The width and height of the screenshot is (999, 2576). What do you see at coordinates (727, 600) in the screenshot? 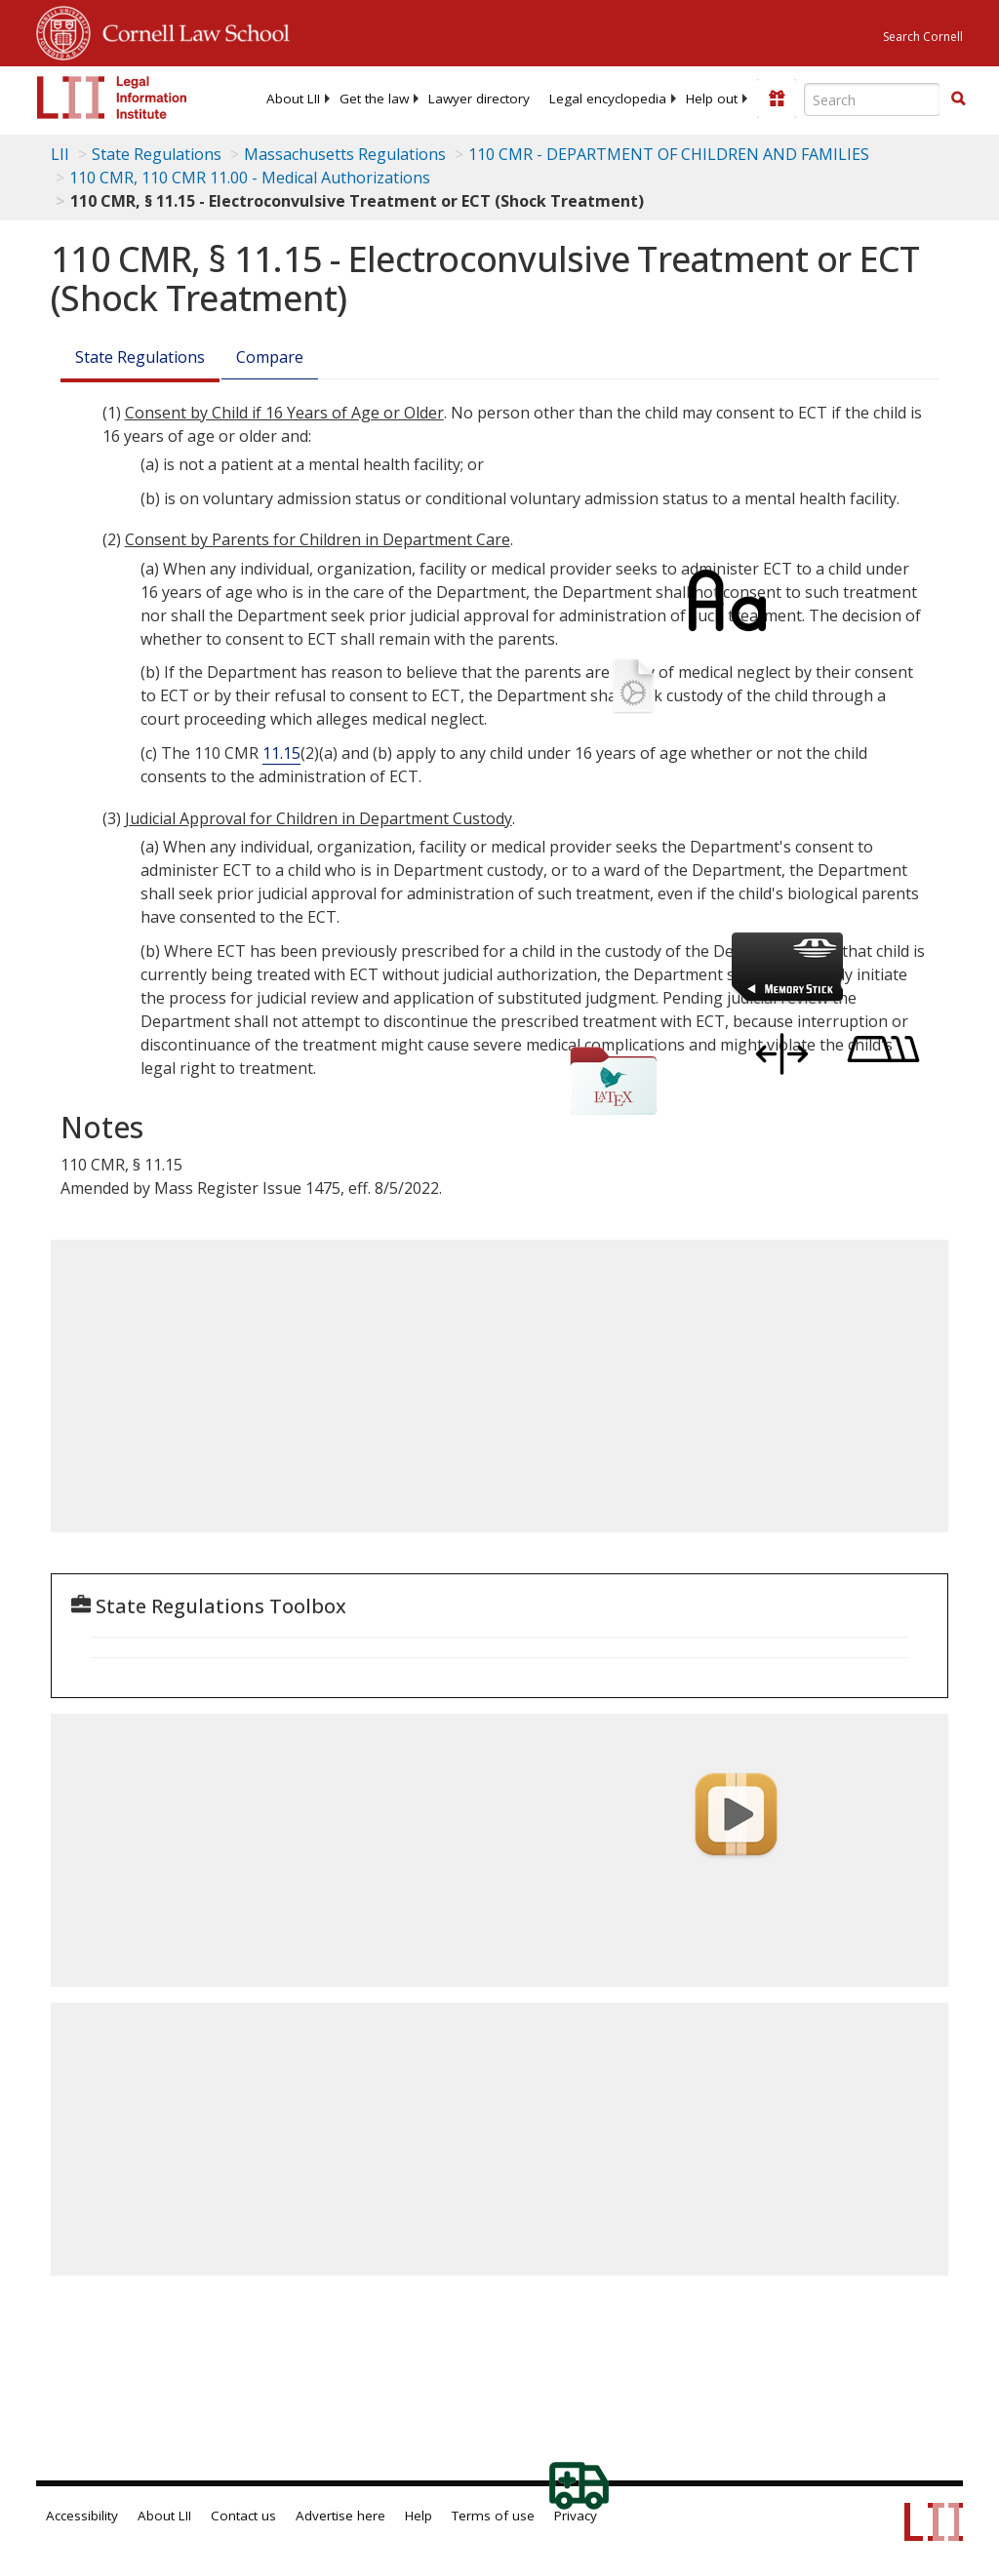
I see `change text case formatting` at bounding box center [727, 600].